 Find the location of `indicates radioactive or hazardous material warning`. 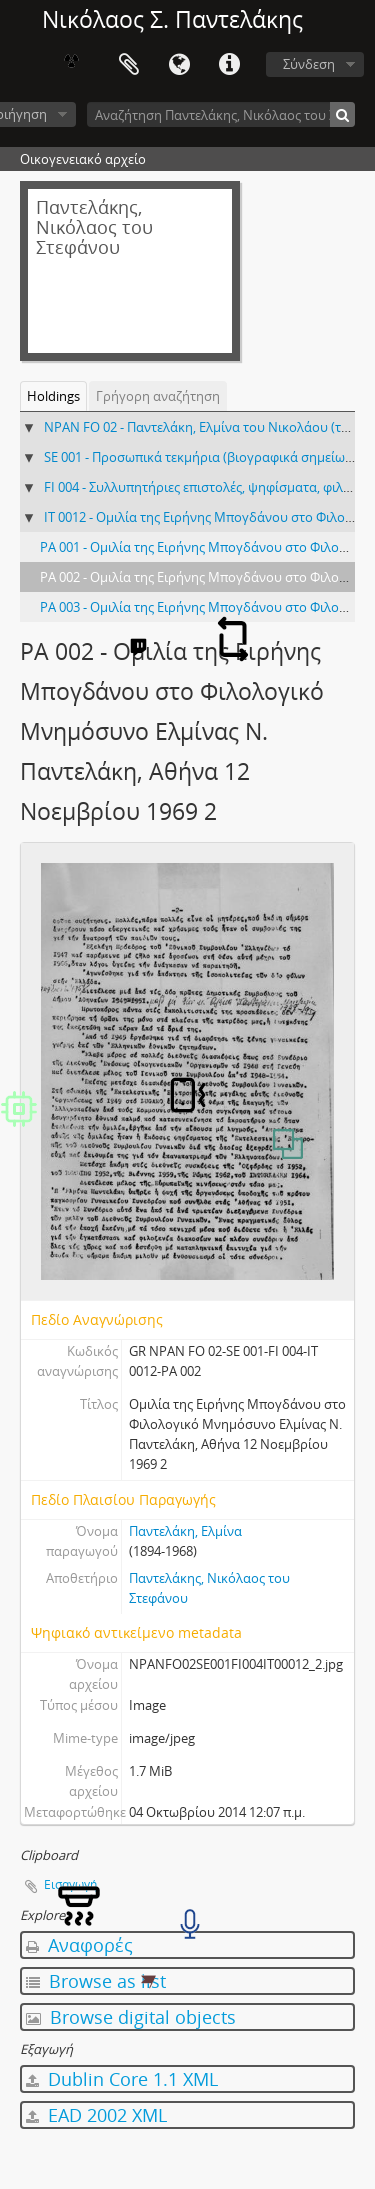

indicates radioactive or hazardous material warning is located at coordinates (71, 60).